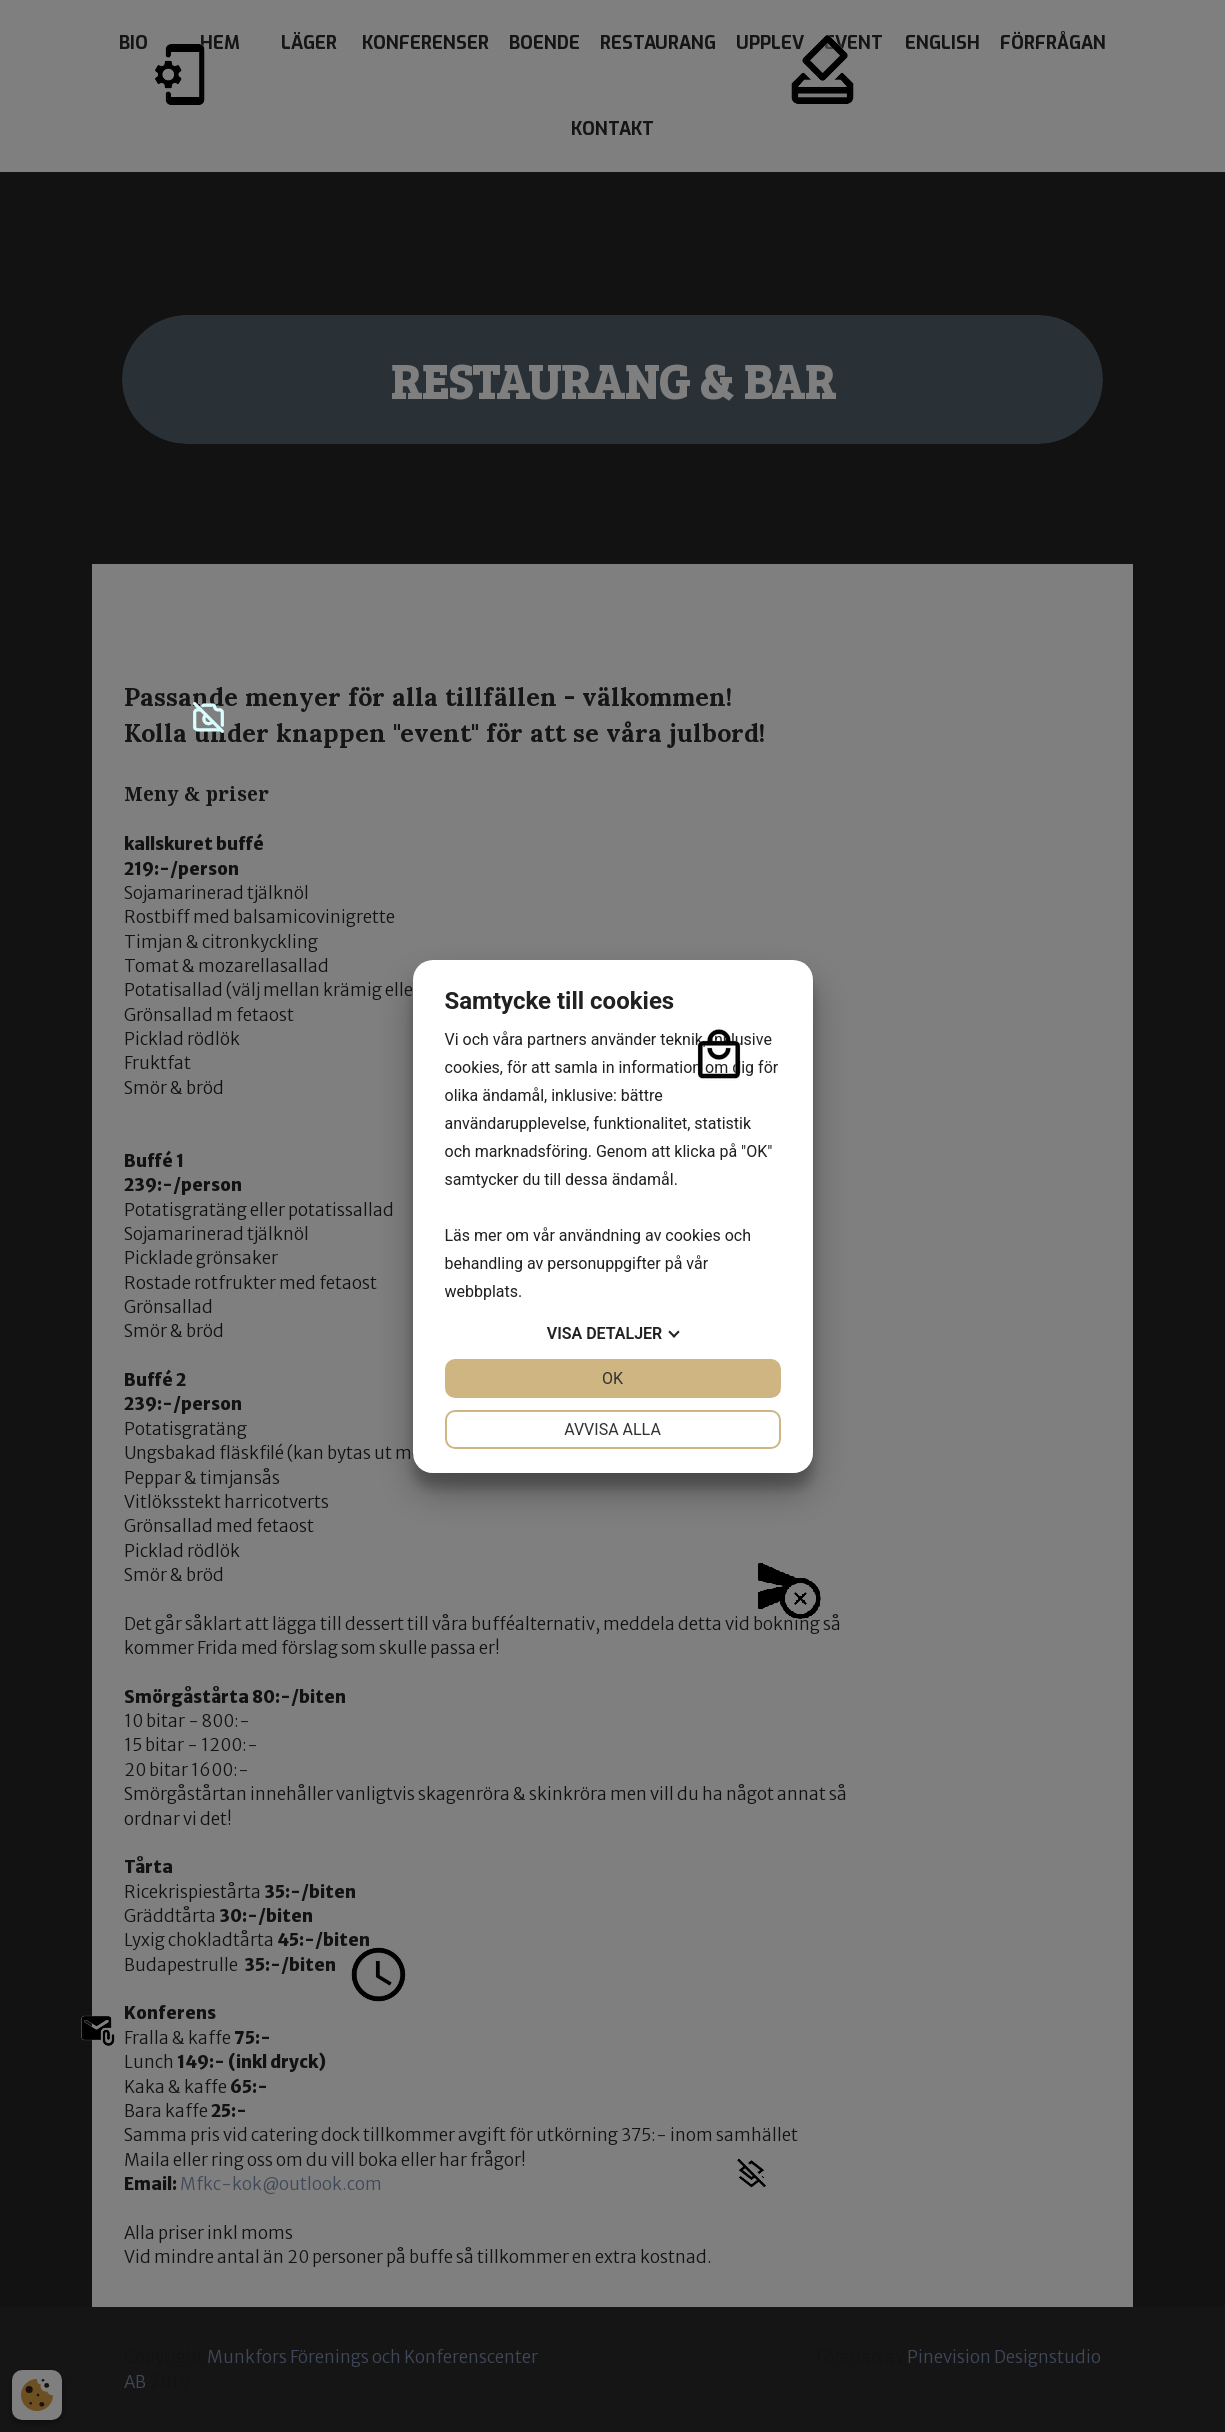 Image resolution: width=1225 pixels, height=2432 pixels. What do you see at coordinates (208, 717) in the screenshot?
I see `camera is disabled or turned off` at bounding box center [208, 717].